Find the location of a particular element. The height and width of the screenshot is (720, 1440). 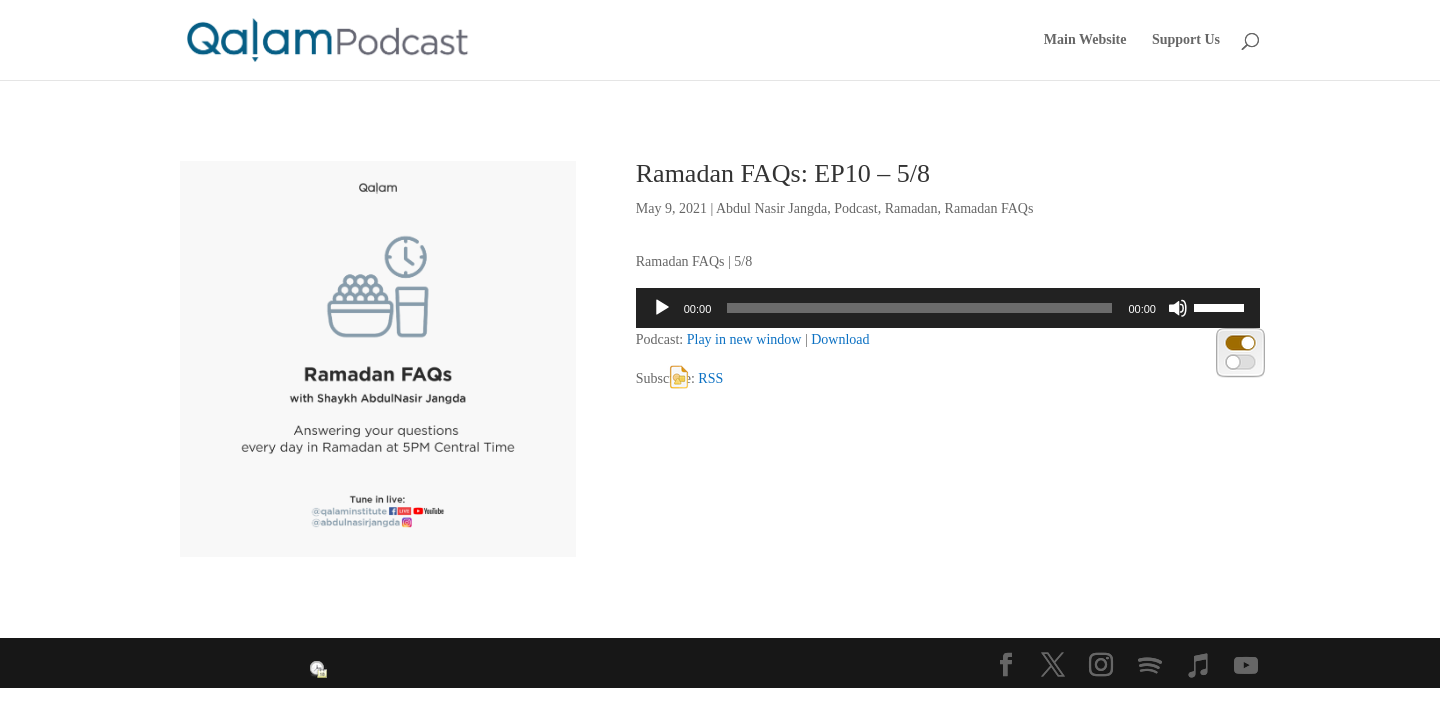

libreoffice draw document file is located at coordinates (679, 377).